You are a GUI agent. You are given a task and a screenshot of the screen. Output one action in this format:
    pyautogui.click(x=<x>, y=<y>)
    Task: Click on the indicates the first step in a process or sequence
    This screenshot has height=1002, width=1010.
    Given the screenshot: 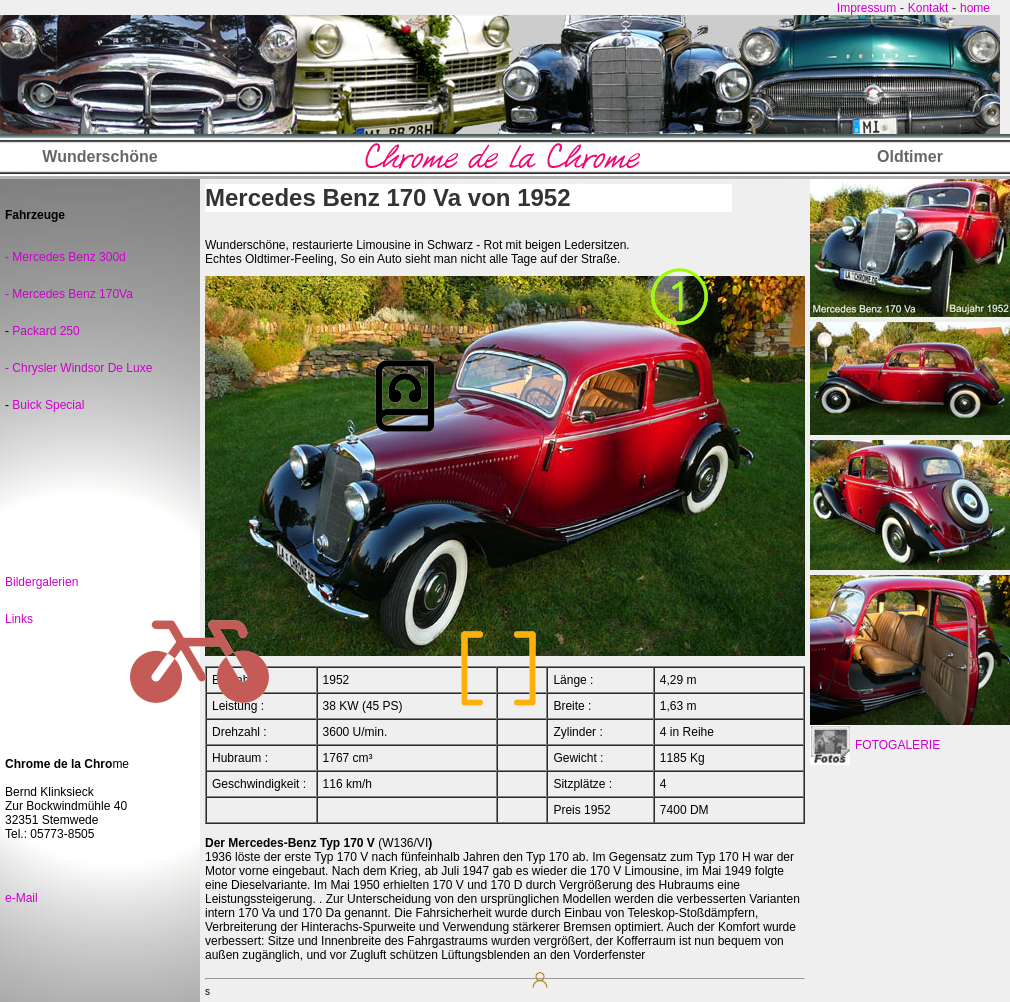 What is the action you would take?
    pyautogui.click(x=679, y=296)
    